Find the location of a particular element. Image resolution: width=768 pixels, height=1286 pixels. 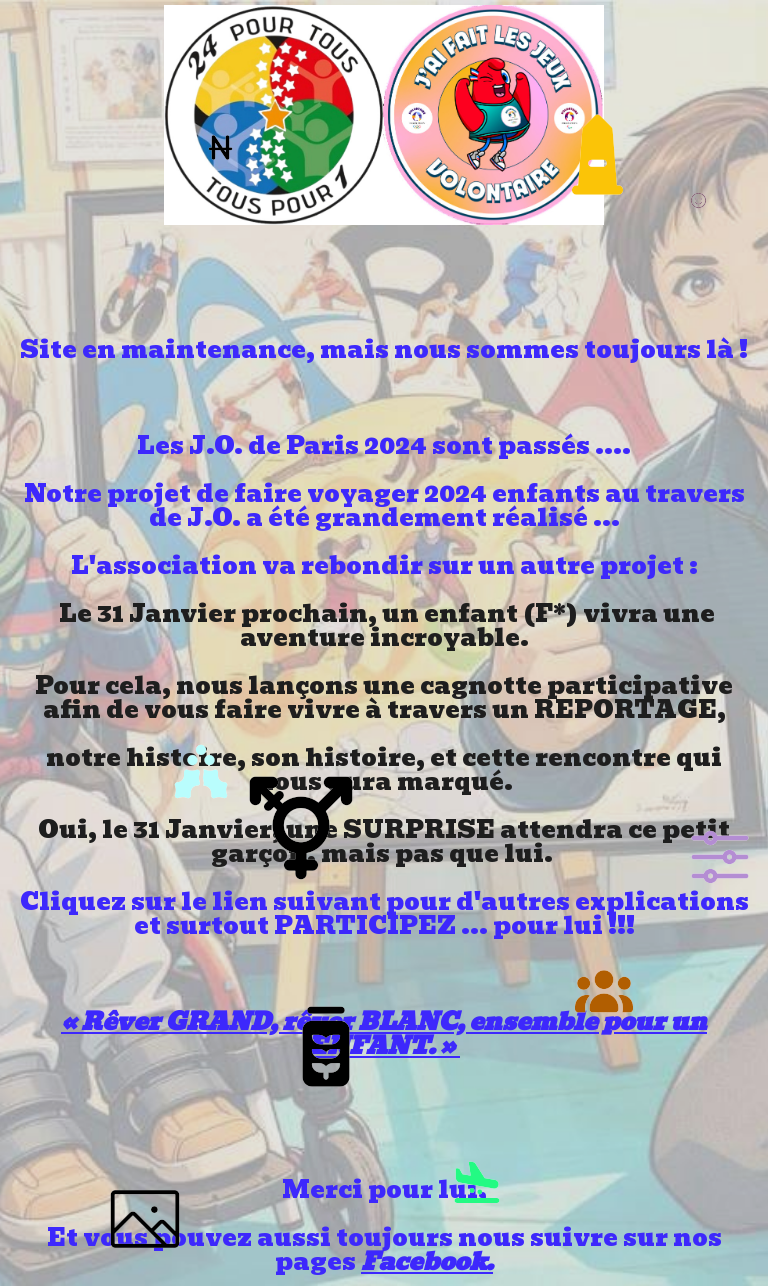

view monuments or landmarks nearby is located at coordinates (597, 157).